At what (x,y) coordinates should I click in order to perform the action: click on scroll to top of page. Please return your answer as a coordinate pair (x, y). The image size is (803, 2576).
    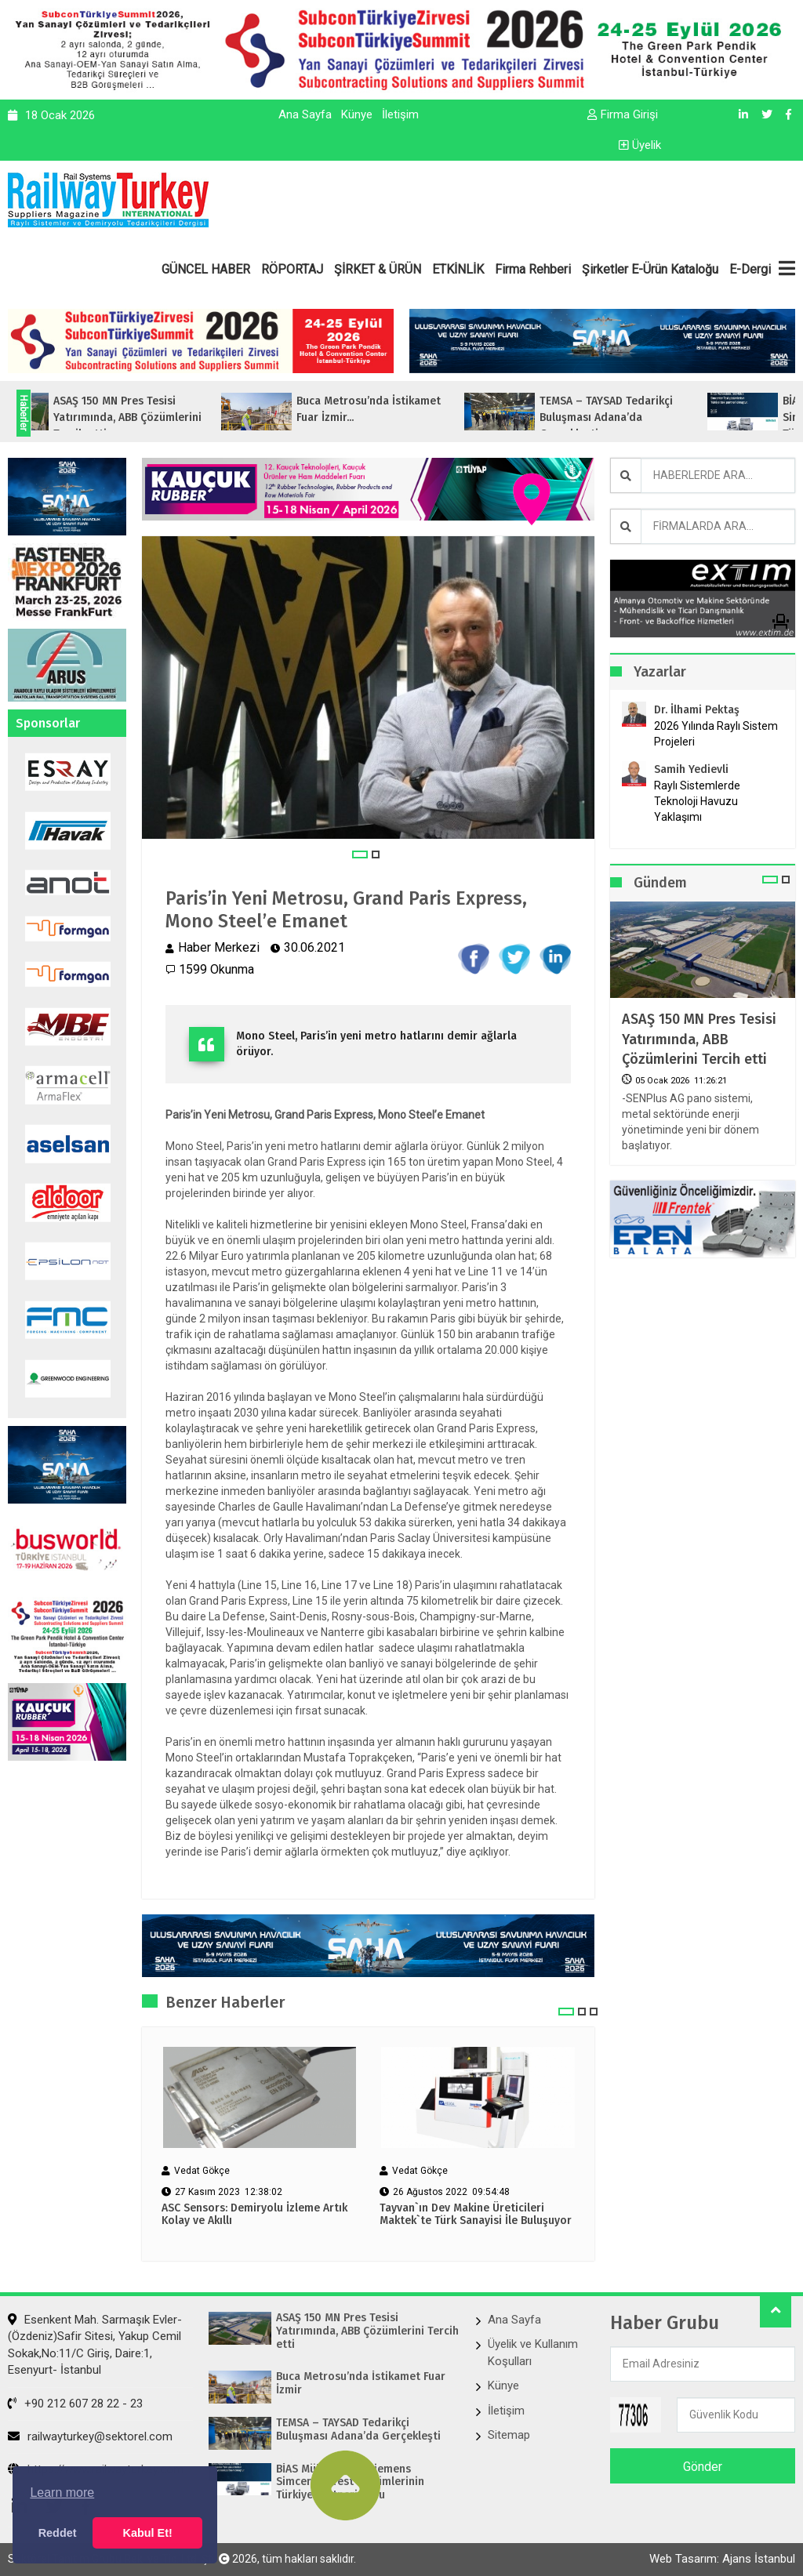
    Looking at the image, I should click on (345, 2485).